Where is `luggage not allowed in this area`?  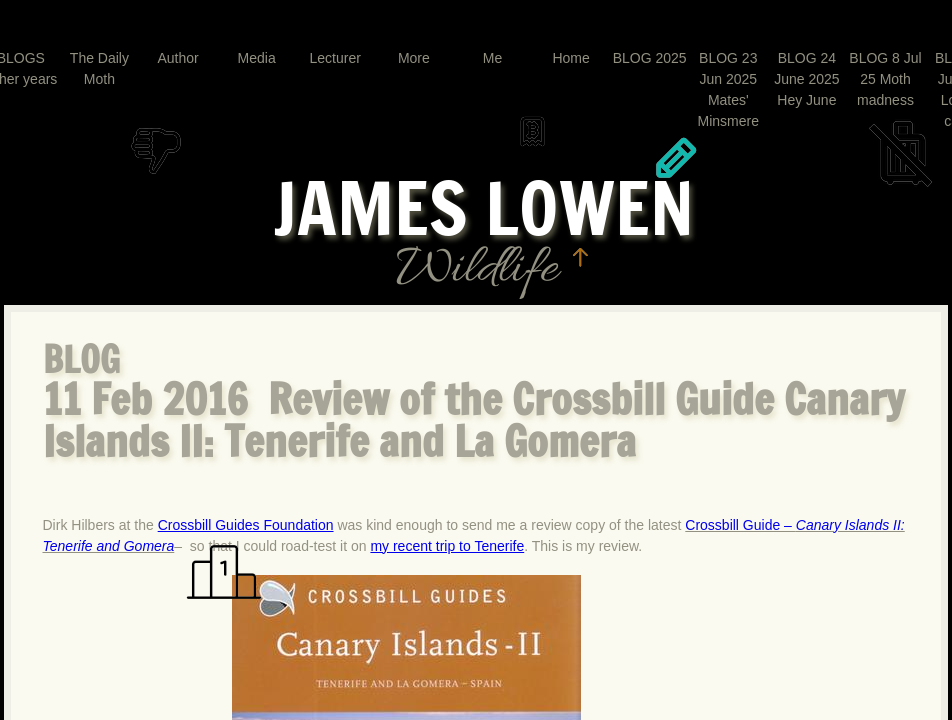 luggage not allowed in this area is located at coordinates (903, 153).